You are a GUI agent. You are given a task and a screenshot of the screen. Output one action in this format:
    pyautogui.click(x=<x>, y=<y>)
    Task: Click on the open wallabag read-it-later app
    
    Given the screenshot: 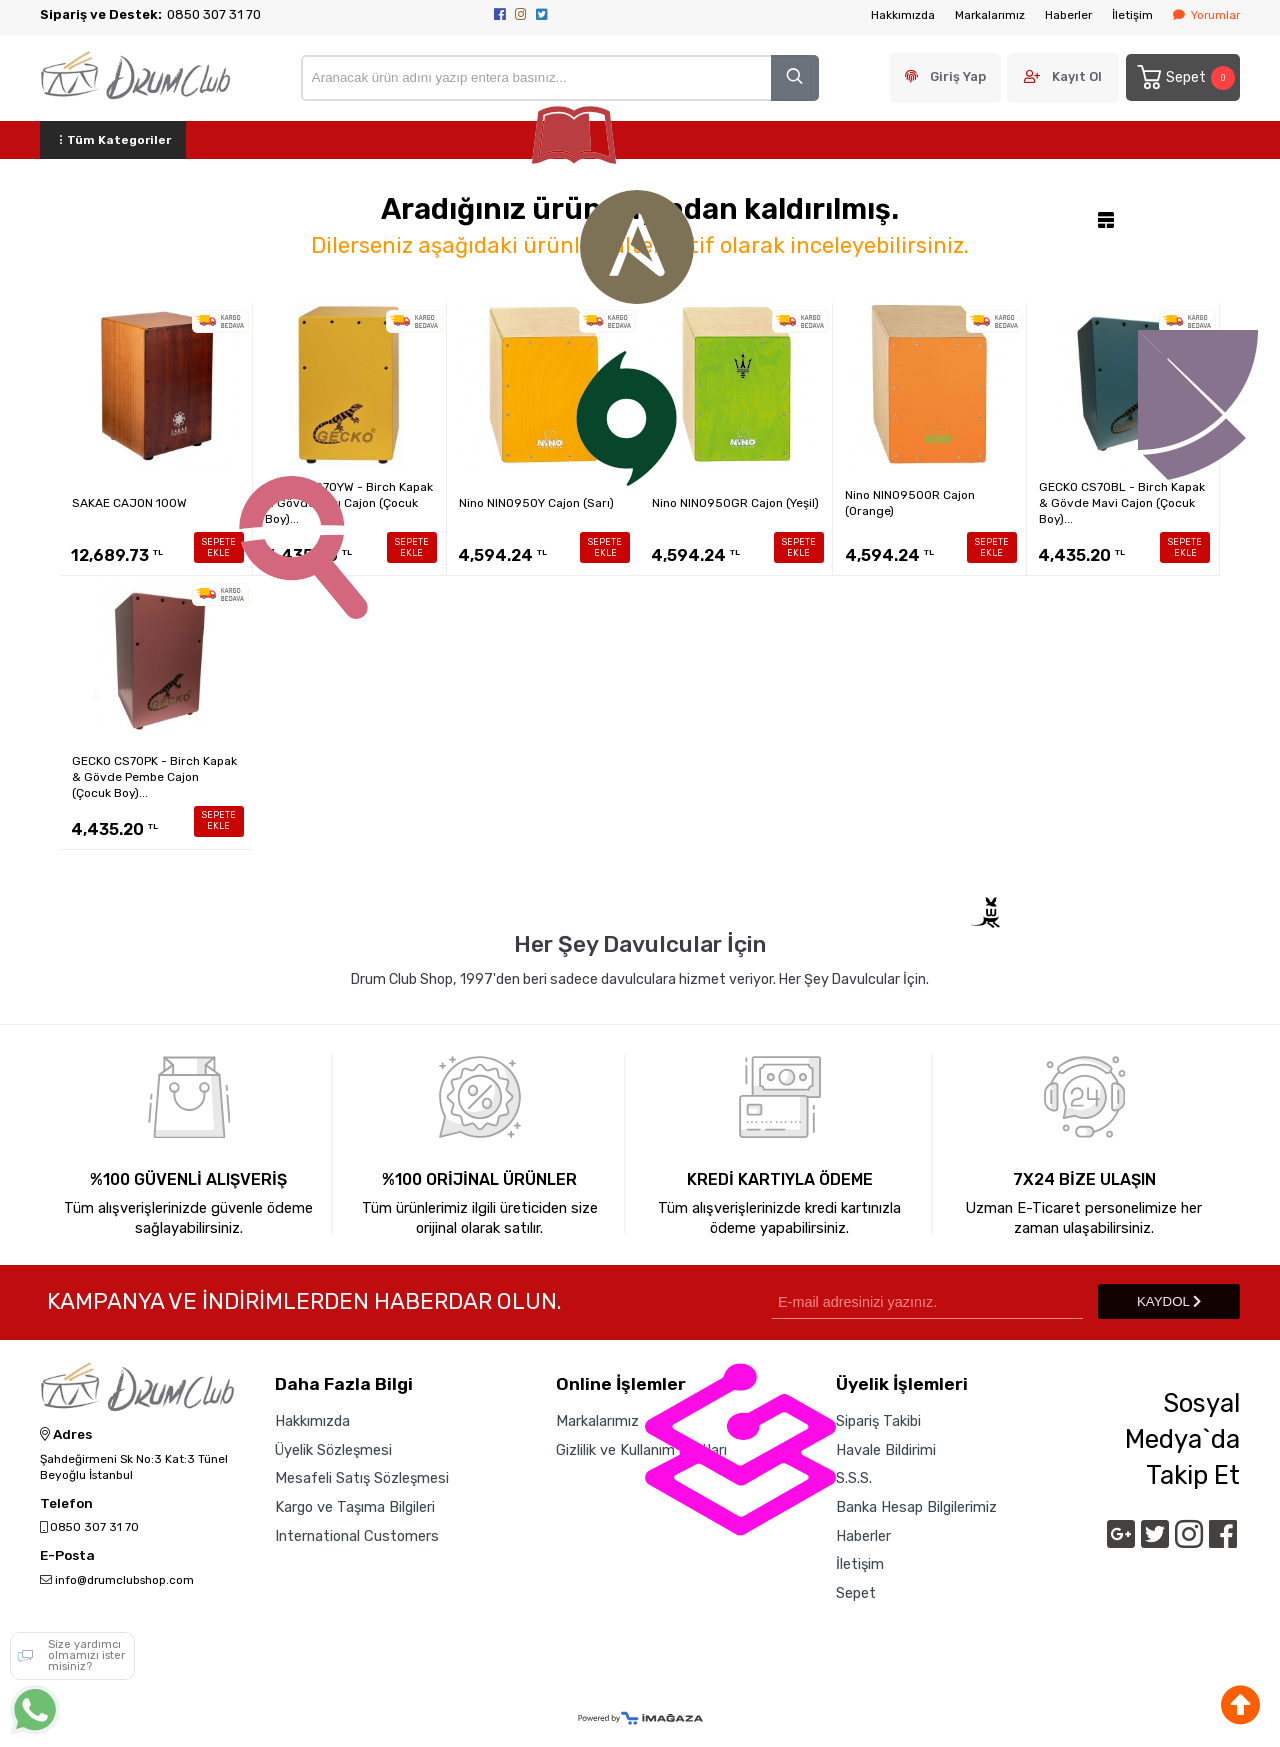 What is the action you would take?
    pyautogui.click(x=985, y=912)
    